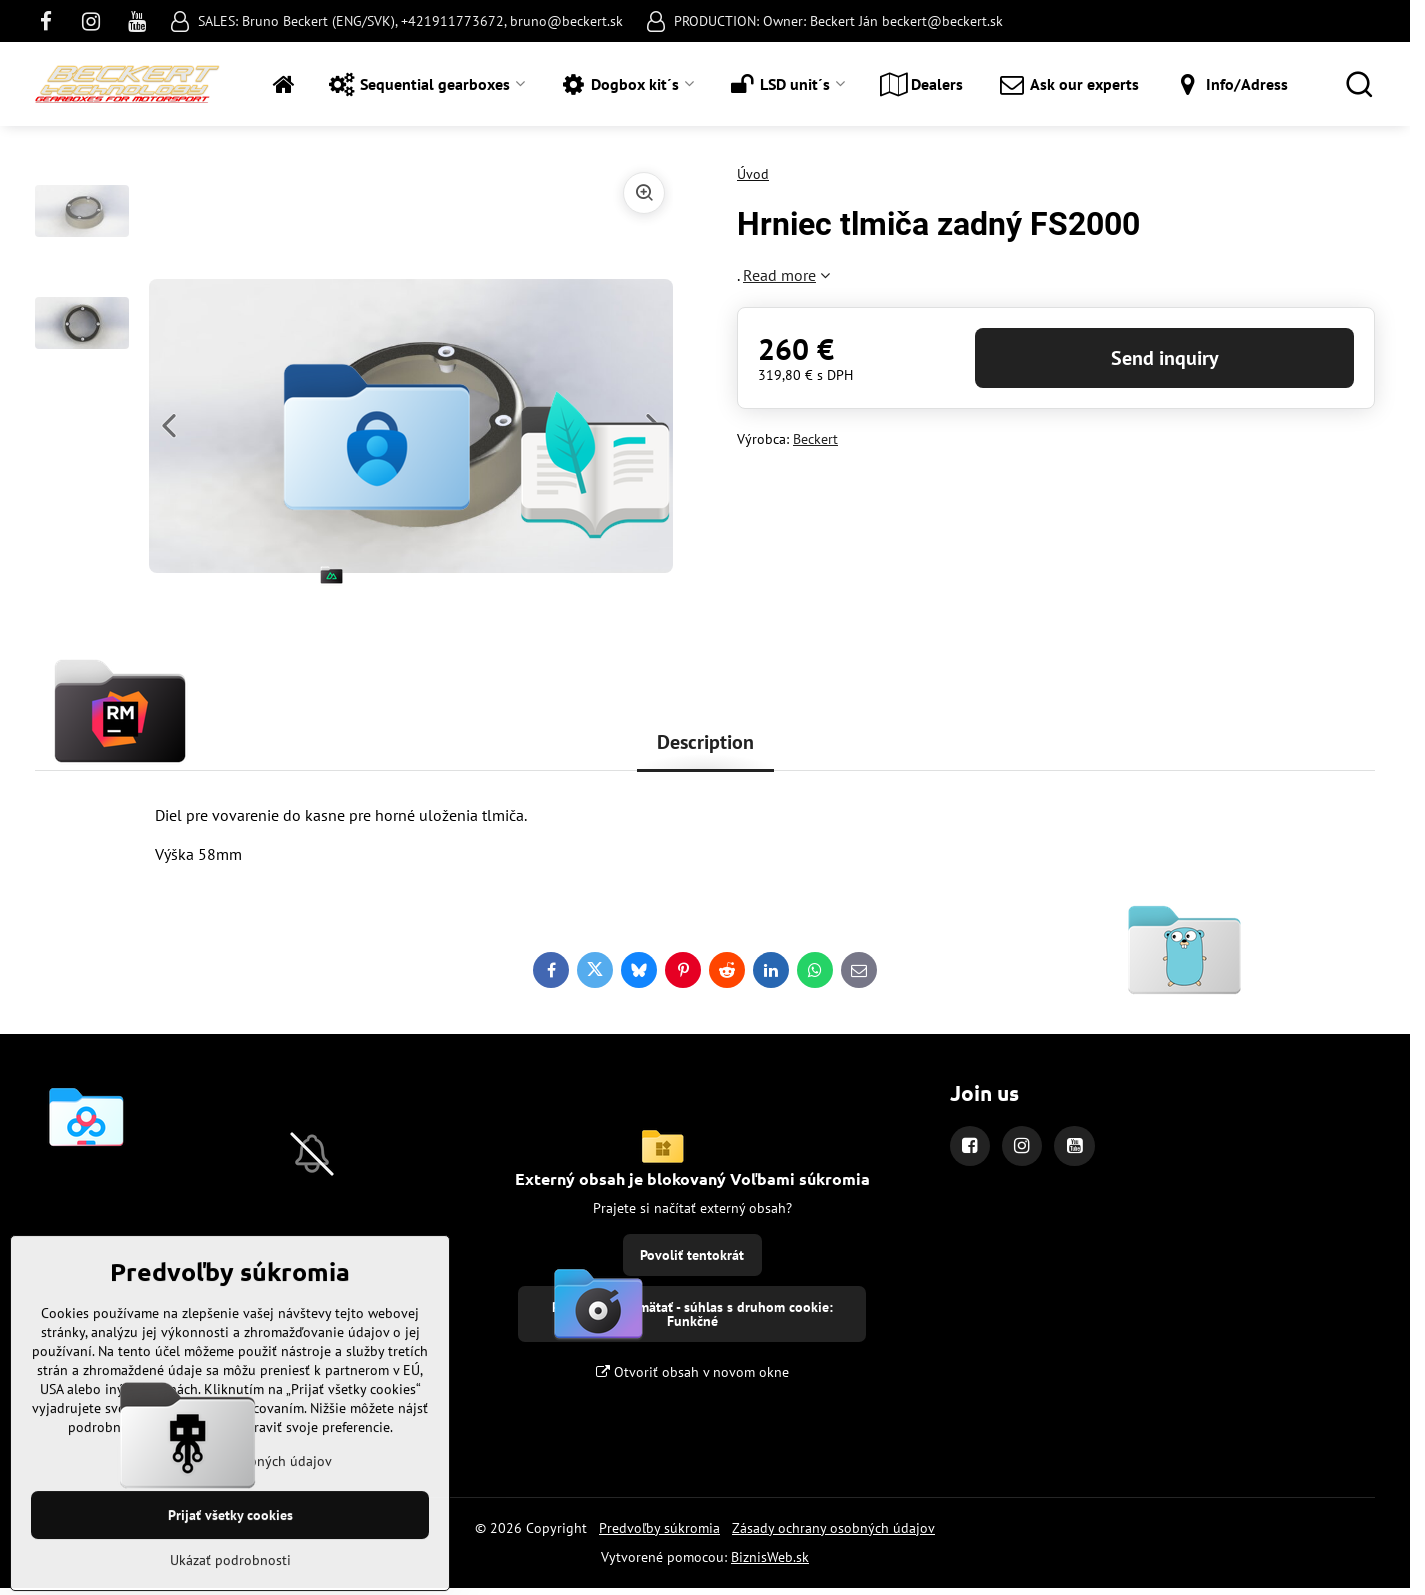 This screenshot has width=1425, height=1595. I want to click on folder containing USB security testing tools, so click(187, 1439).